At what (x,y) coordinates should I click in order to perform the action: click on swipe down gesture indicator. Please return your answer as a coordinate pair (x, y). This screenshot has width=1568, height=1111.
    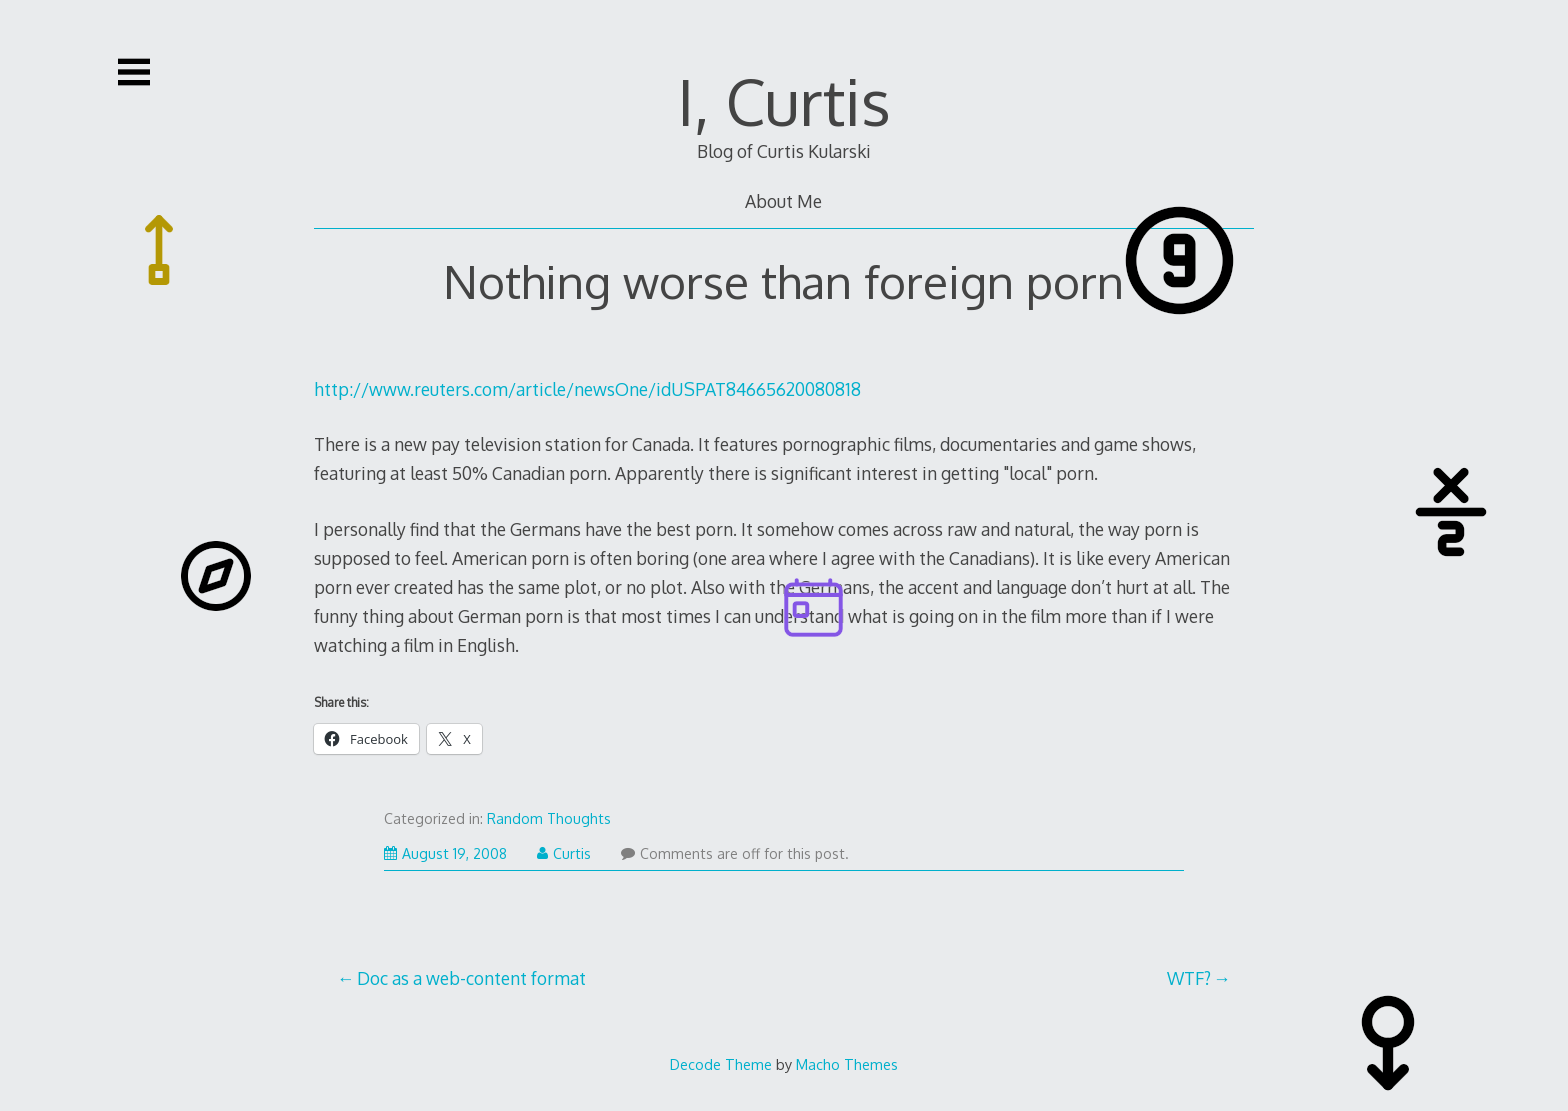
    Looking at the image, I should click on (1388, 1043).